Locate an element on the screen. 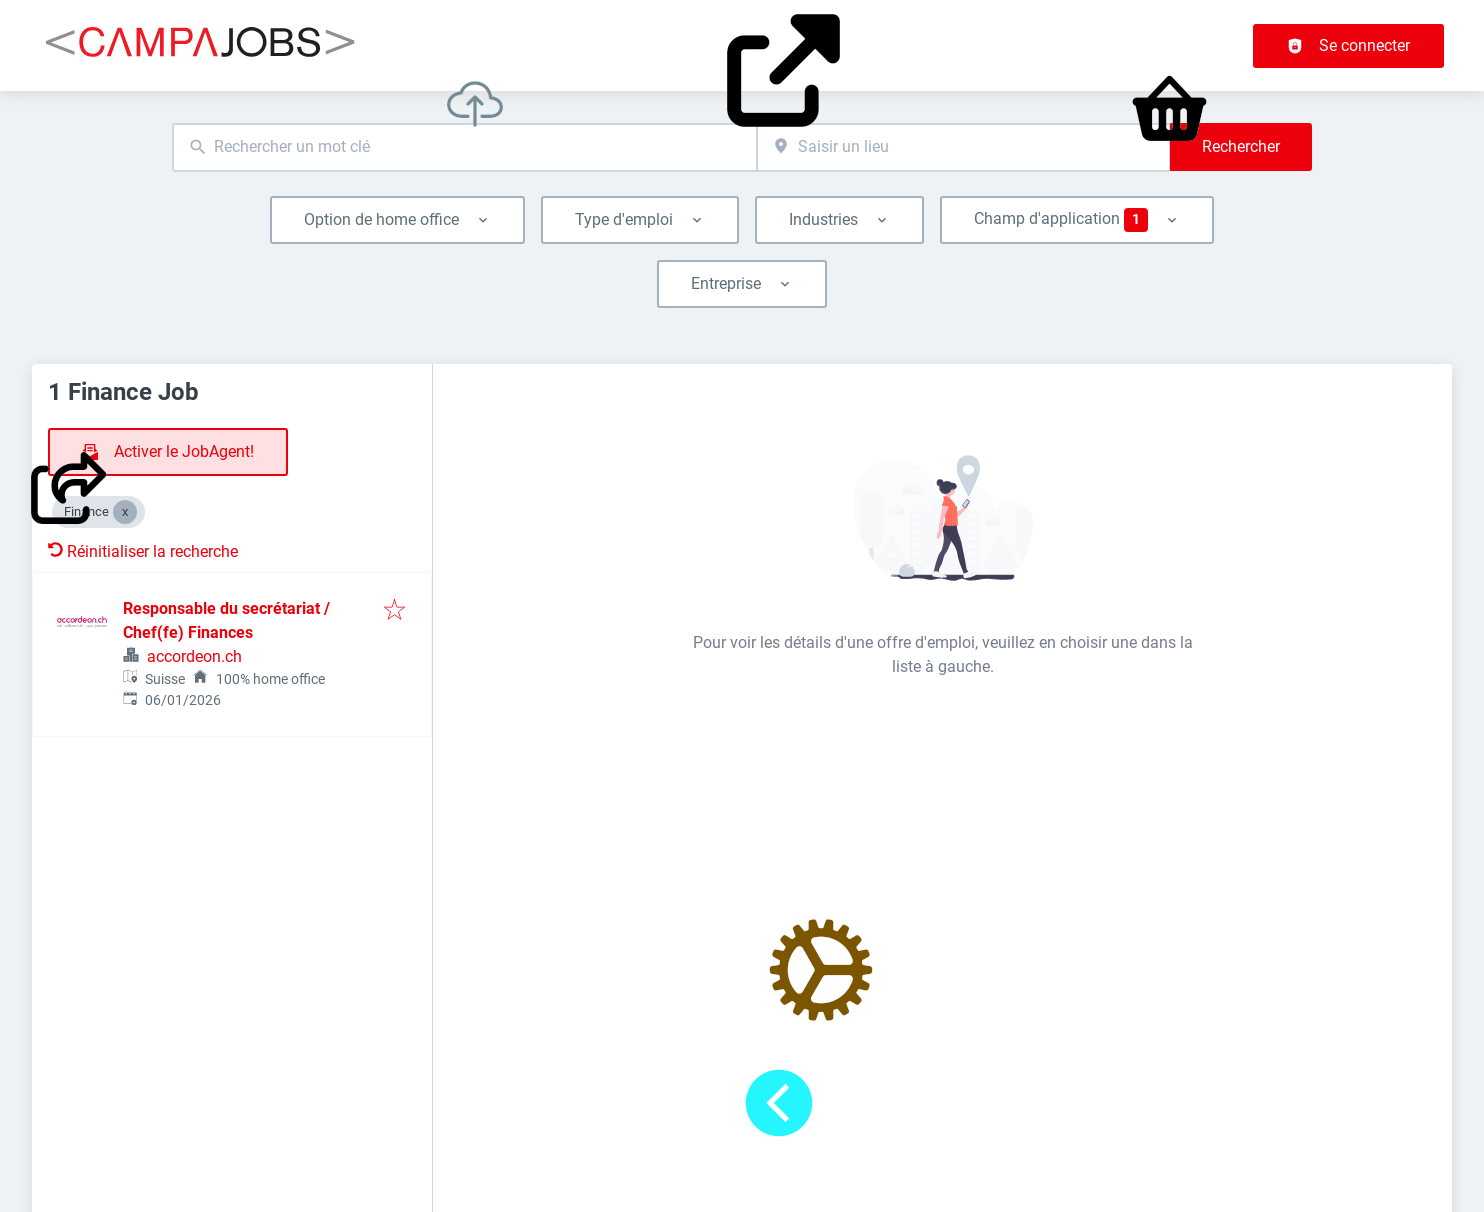  upload a file to cloud storage is located at coordinates (475, 104).